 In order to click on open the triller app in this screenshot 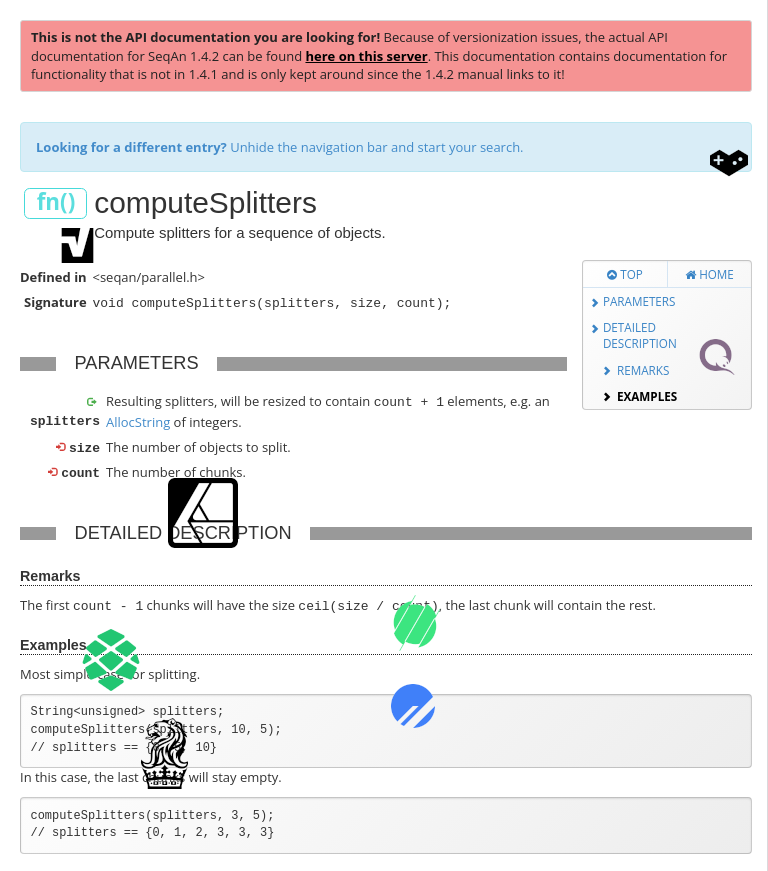, I will do `click(417, 623)`.